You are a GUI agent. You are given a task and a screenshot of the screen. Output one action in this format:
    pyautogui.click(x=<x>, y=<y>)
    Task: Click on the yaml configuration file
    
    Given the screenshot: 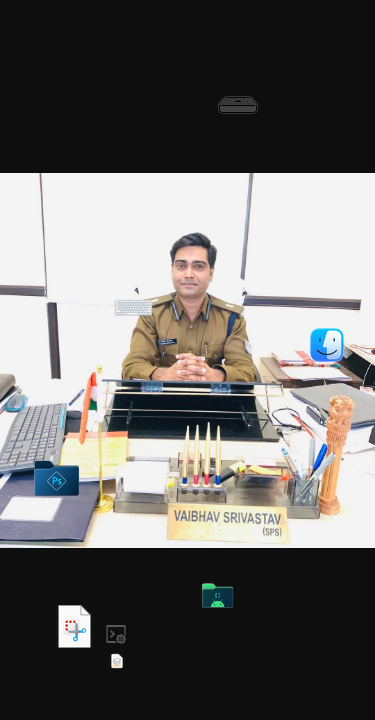 What is the action you would take?
    pyautogui.click(x=117, y=661)
    